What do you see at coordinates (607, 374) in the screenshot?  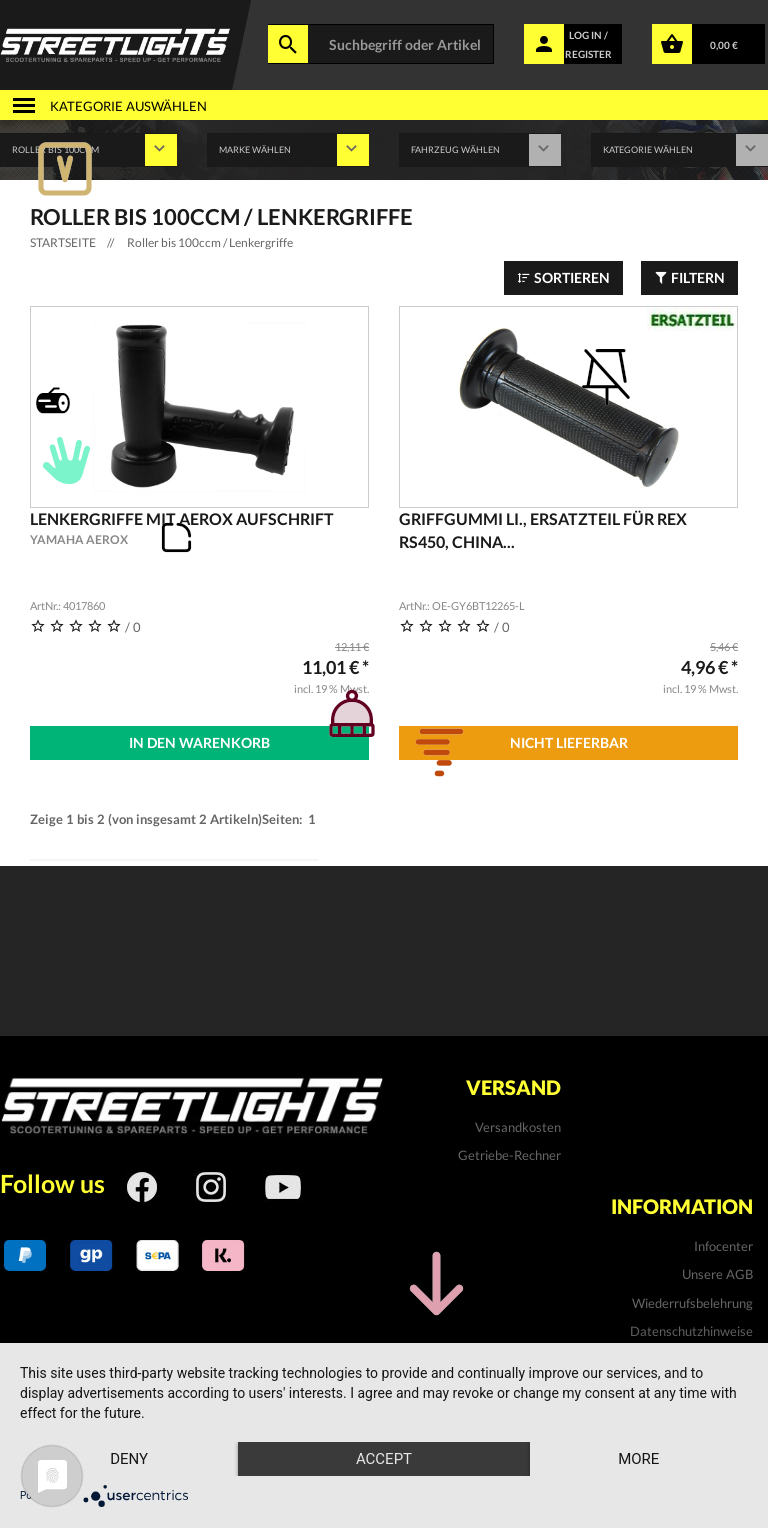 I see `unpin this item` at bounding box center [607, 374].